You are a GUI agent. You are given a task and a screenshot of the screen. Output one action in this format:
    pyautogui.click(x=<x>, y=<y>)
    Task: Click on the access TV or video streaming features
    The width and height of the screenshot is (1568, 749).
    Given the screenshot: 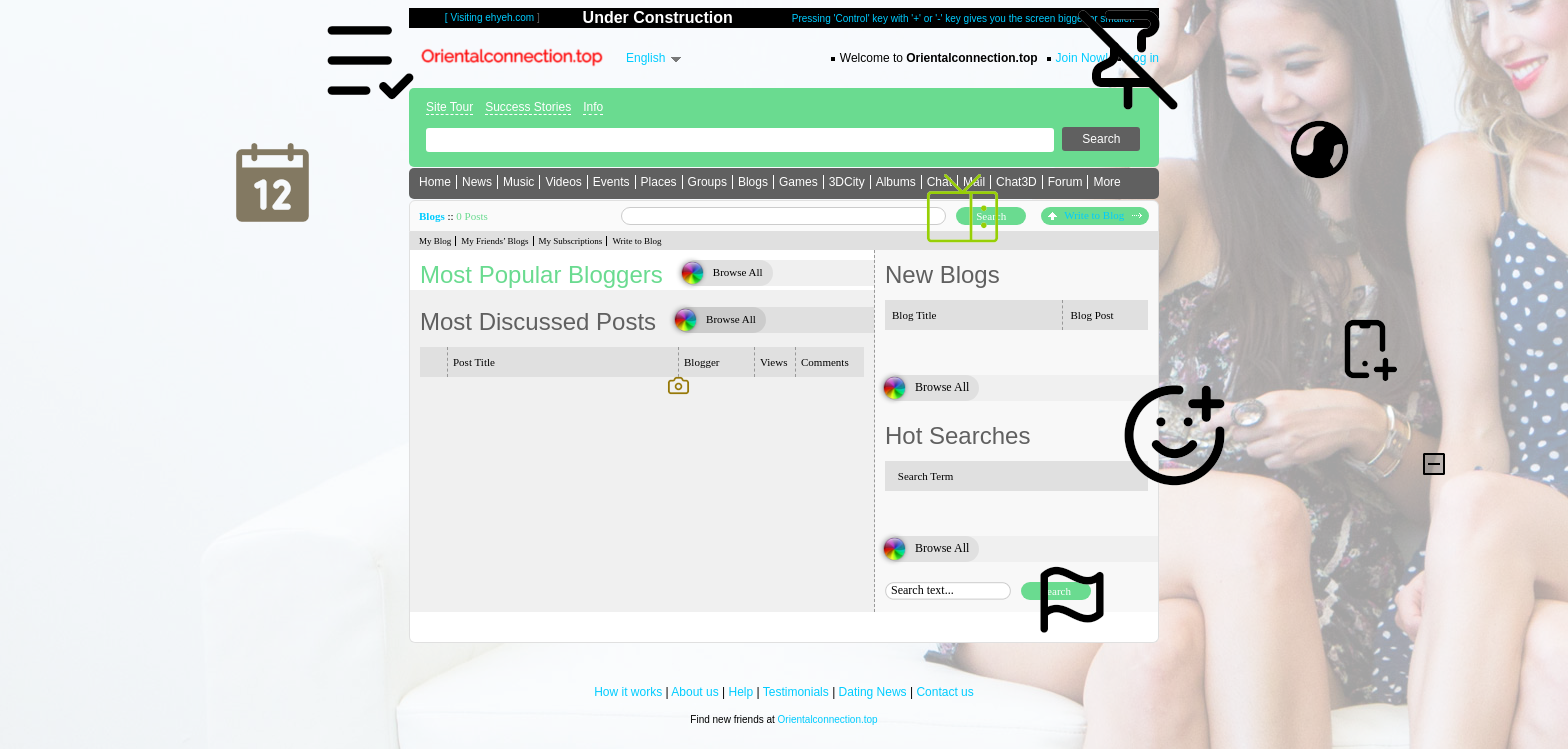 What is the action you would take?
    pyautogui.click(x=962, y=212)
    